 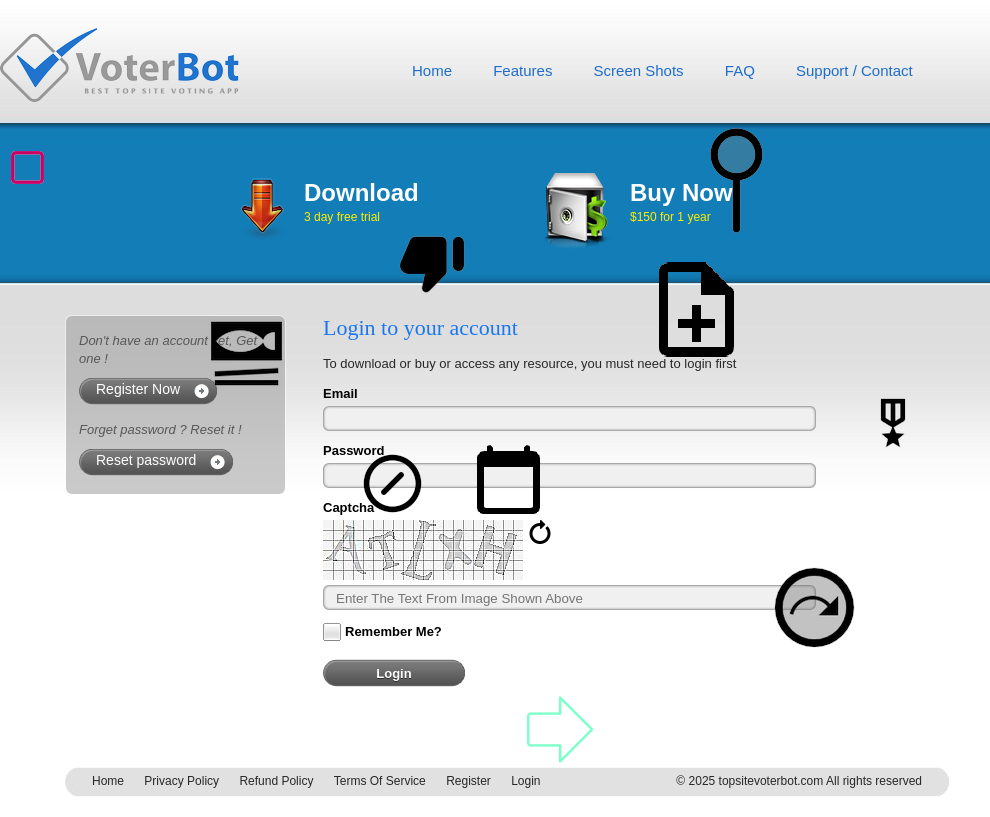 I want to click on view achievements or awards, so click(x=893, y=423).